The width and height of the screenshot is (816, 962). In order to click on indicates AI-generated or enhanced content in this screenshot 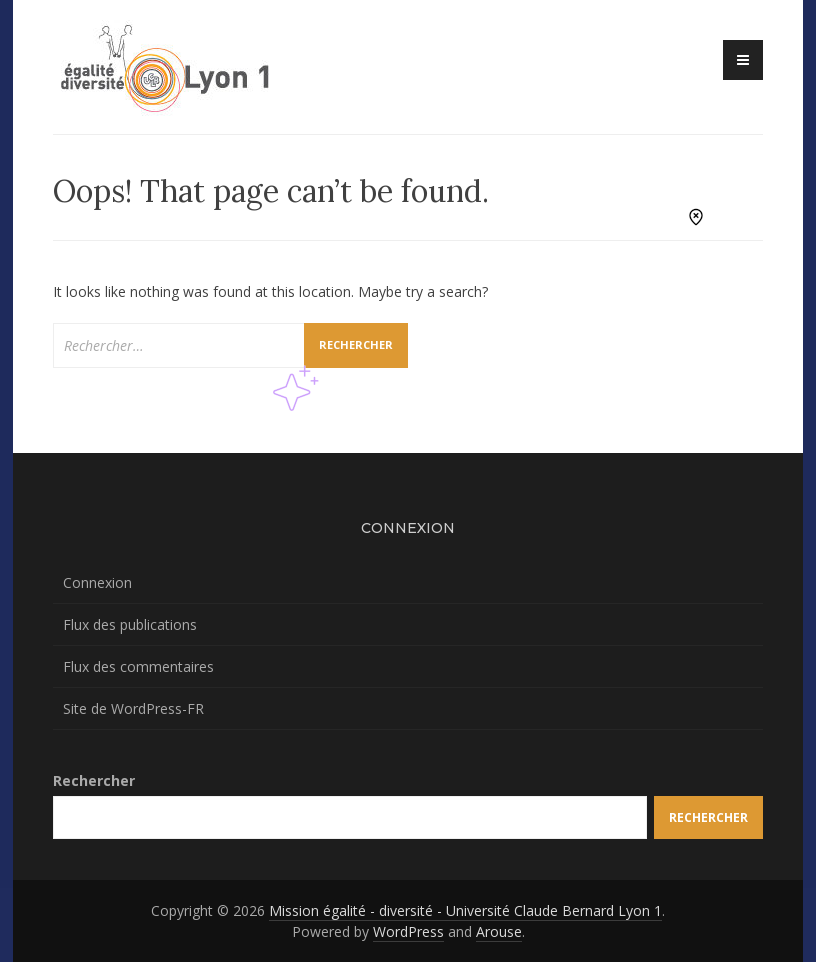, I will do `click(295, 389)`.